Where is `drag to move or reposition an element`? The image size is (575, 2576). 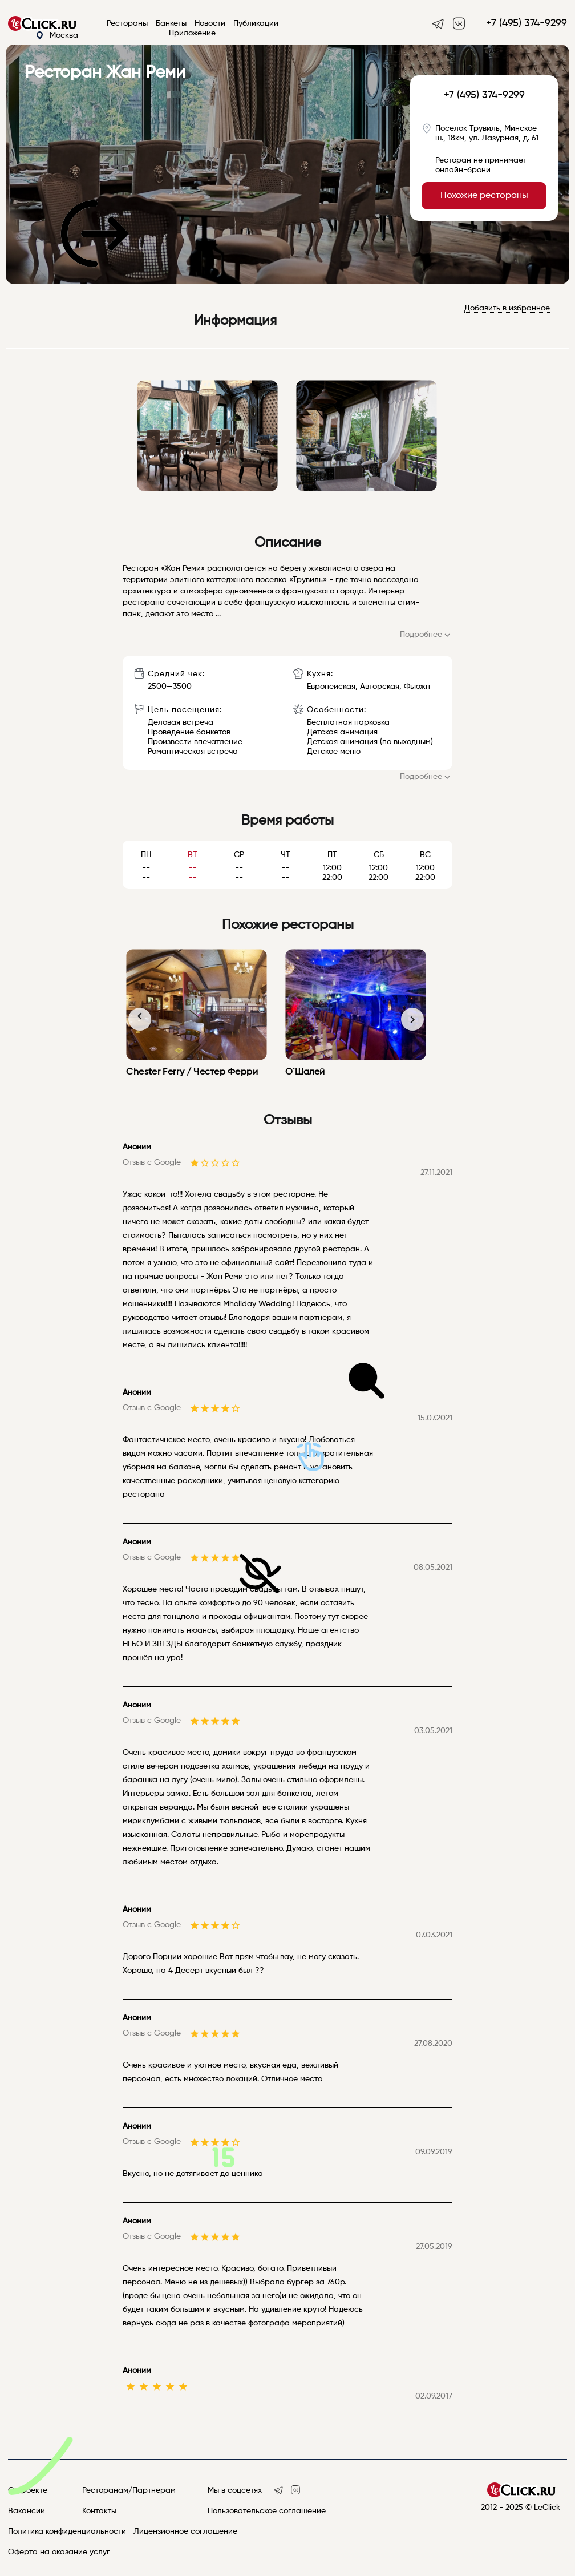 drag to move or reposition an element is located at coordinates (311, 1456).